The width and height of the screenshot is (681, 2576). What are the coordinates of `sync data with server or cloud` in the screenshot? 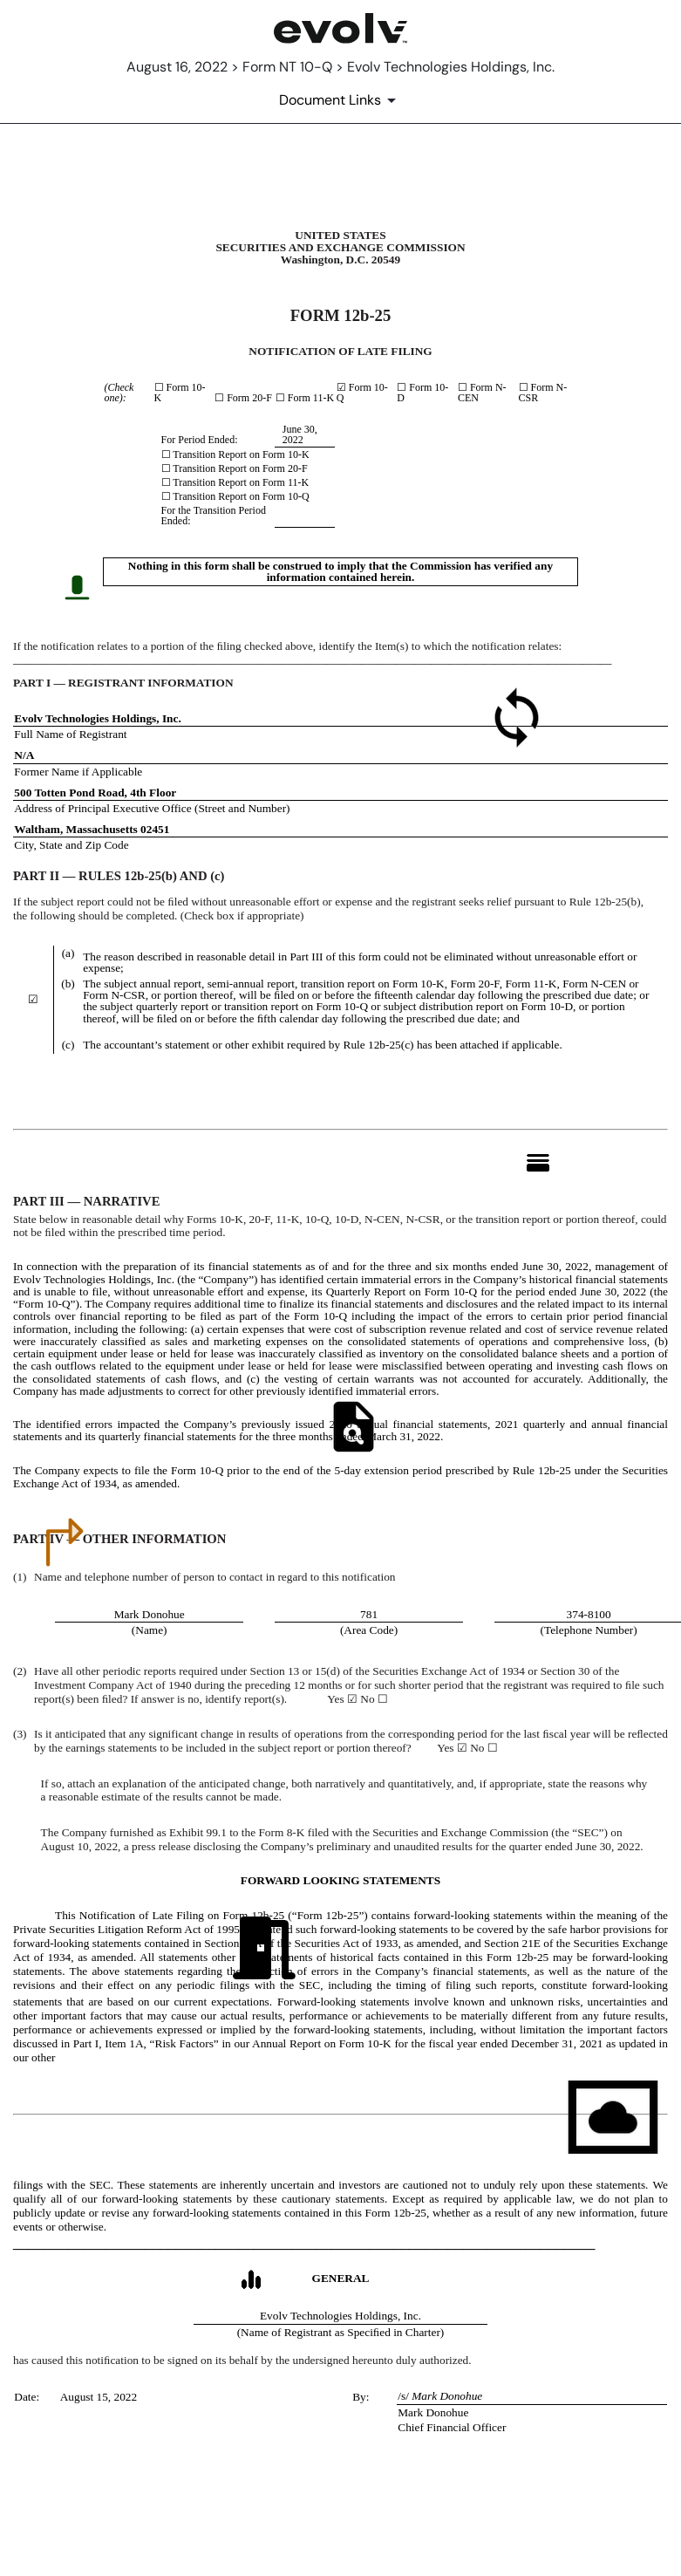 It's located at (516, 717).